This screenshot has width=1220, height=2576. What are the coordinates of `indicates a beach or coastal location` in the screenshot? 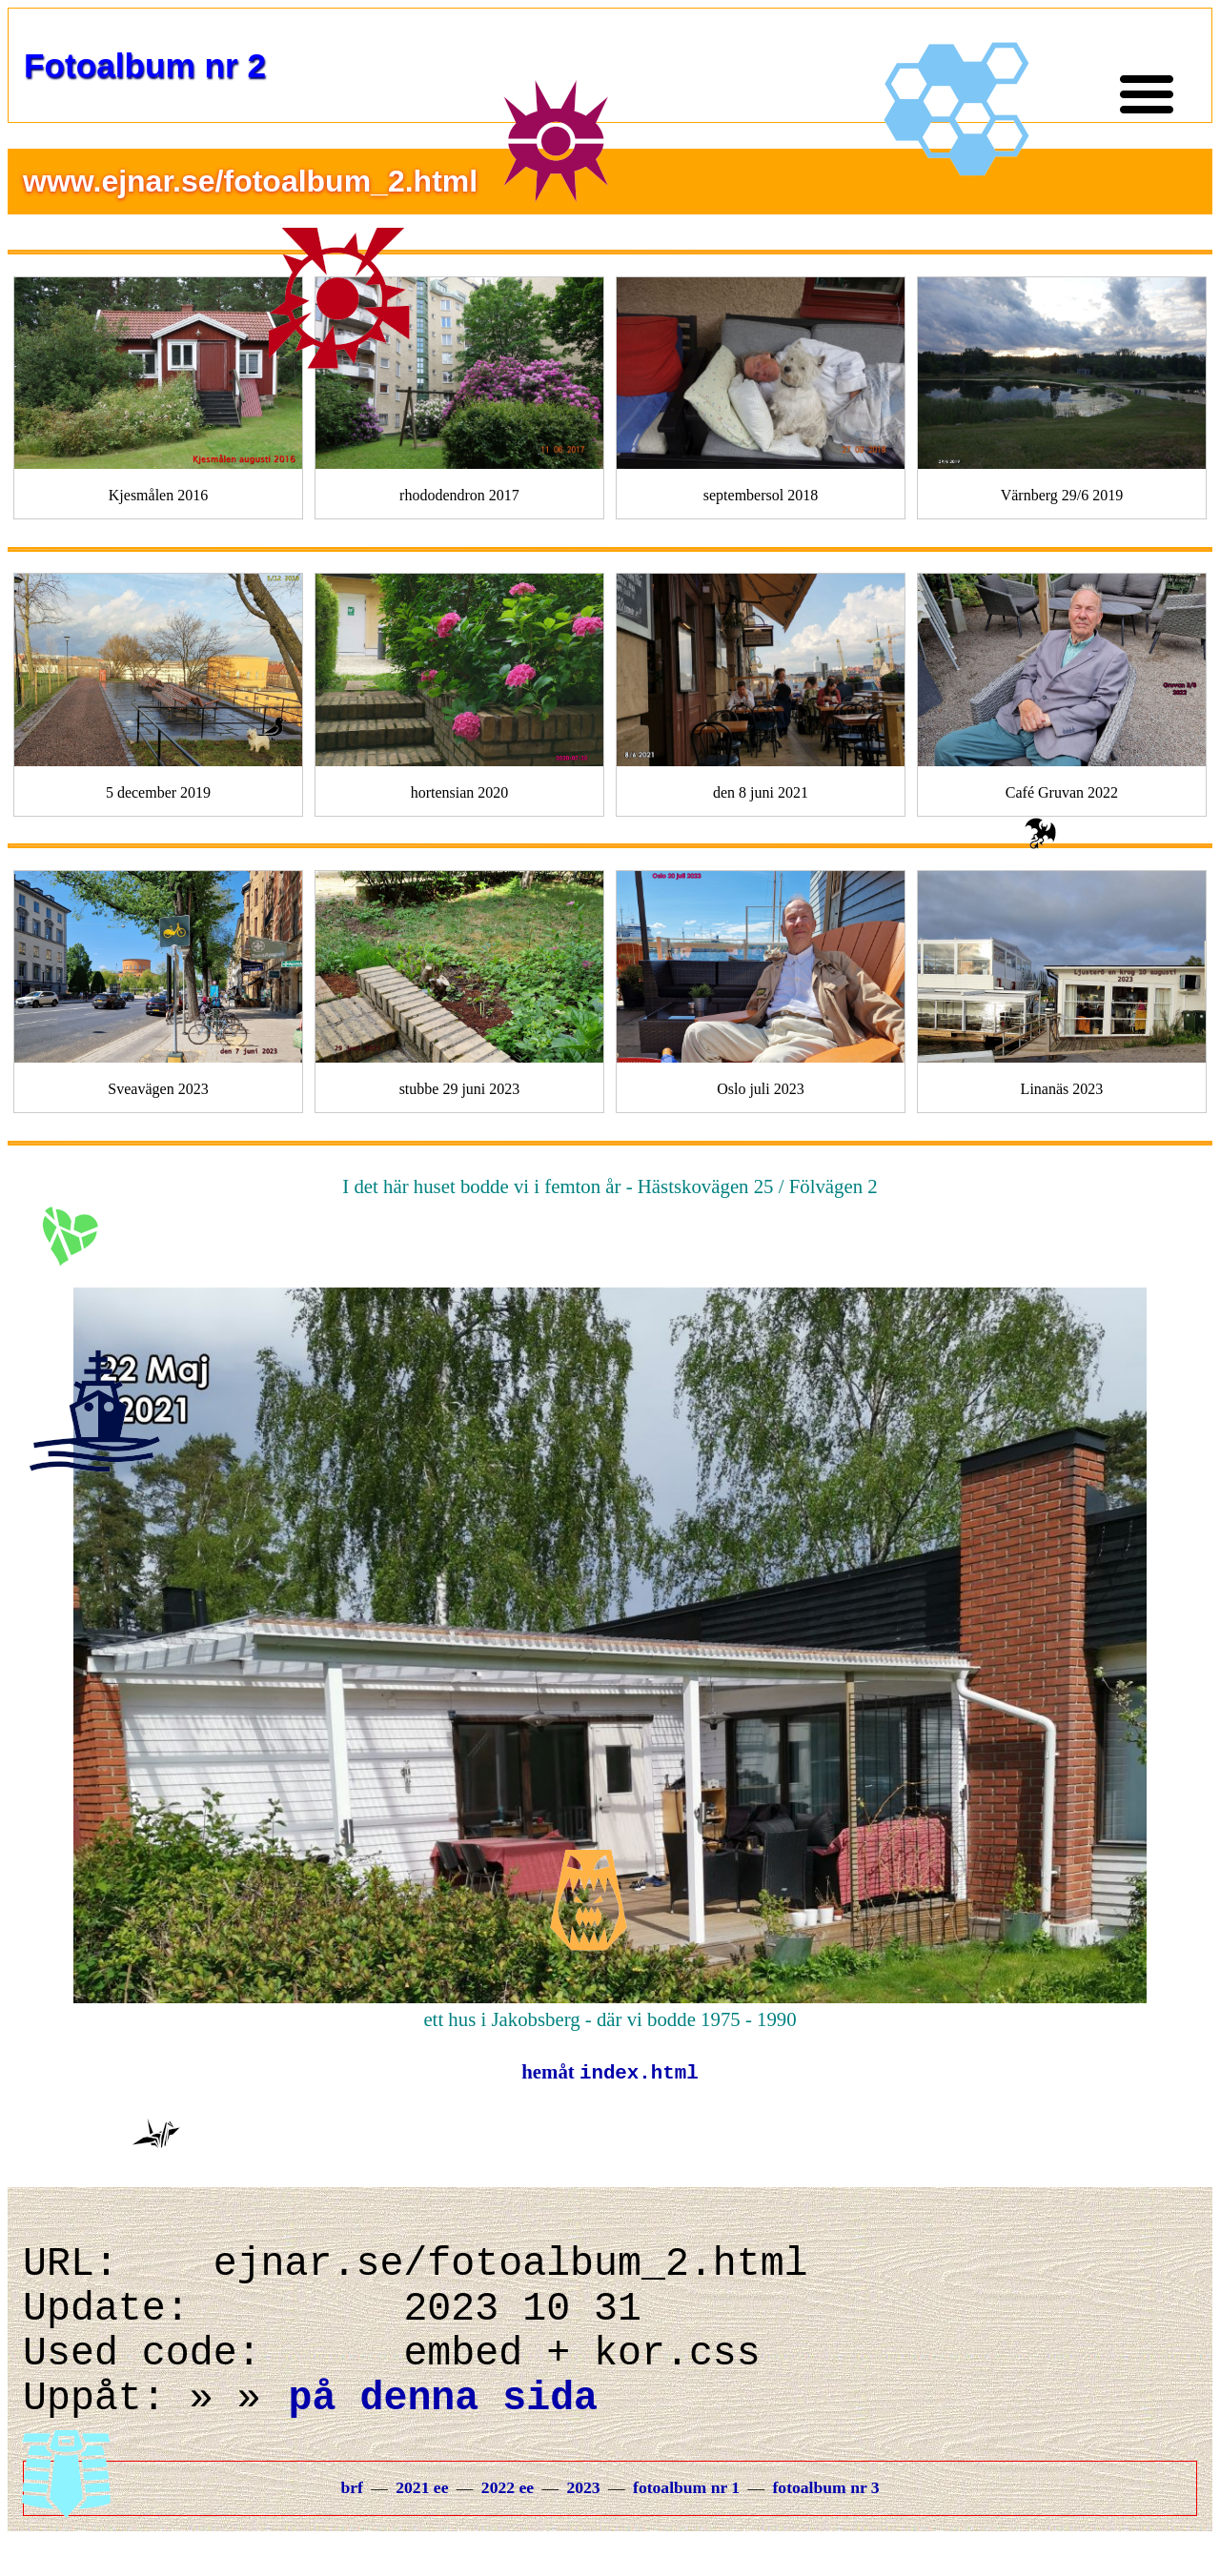 It's located at (272, 729).